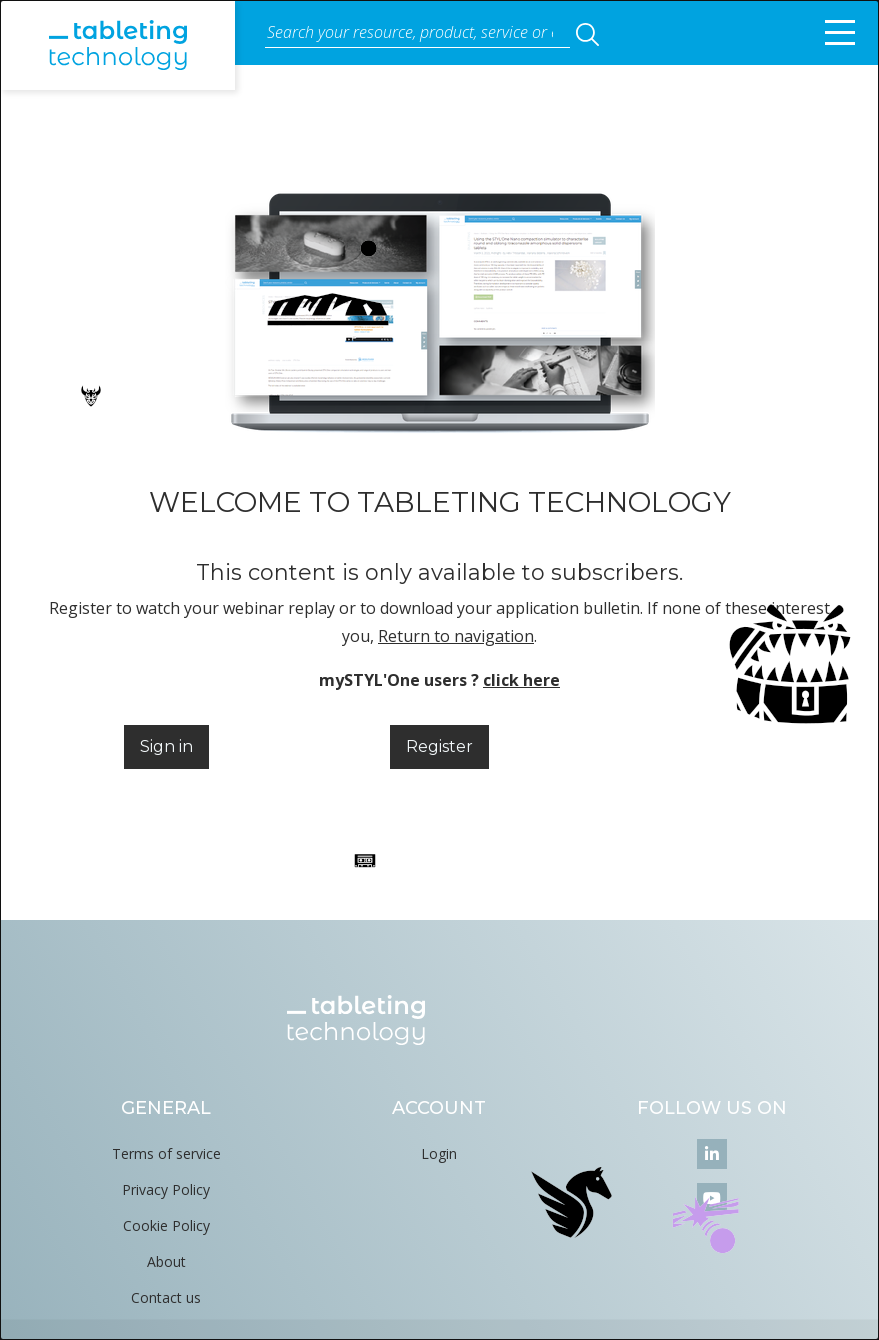 The image size is (879, 1340). I want to click on access retro or vintage audio content, so click(365, 861).